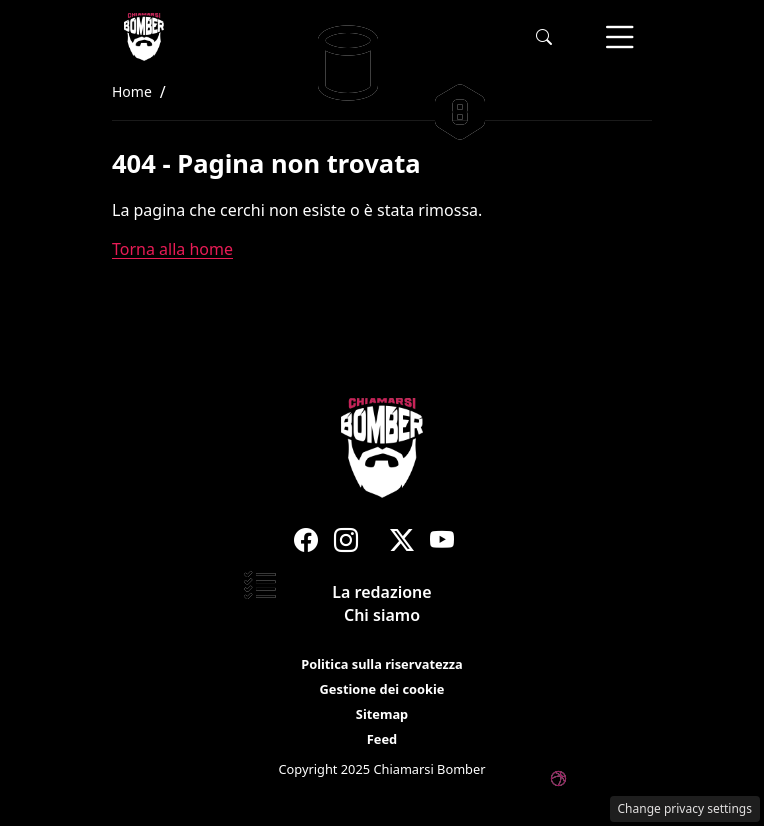 The height and width of the screenshot is (826, 764). I want to click on view or manage your task checklist, so click(258, 585).